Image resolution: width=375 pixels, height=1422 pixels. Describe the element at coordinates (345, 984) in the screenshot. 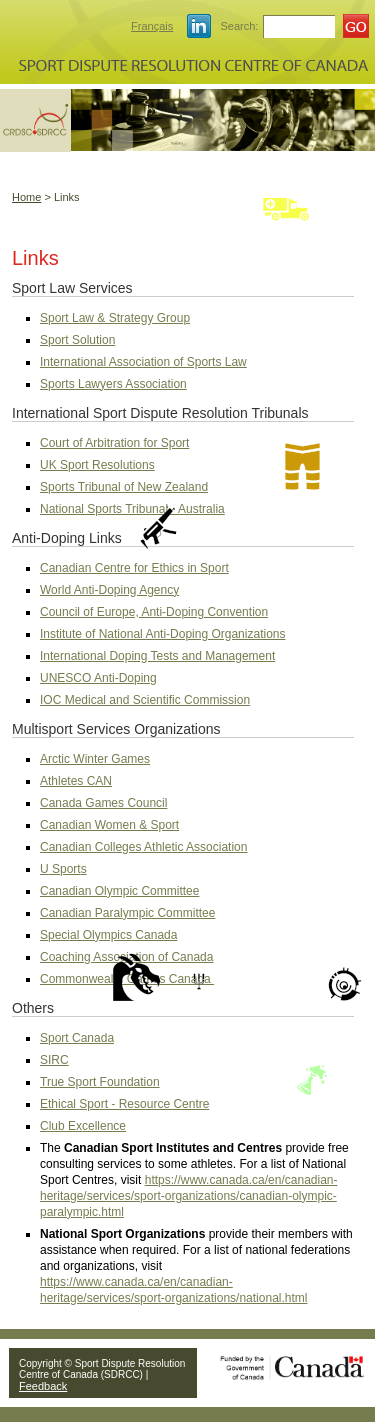

I see `access microscope or magnification tools` at that location.